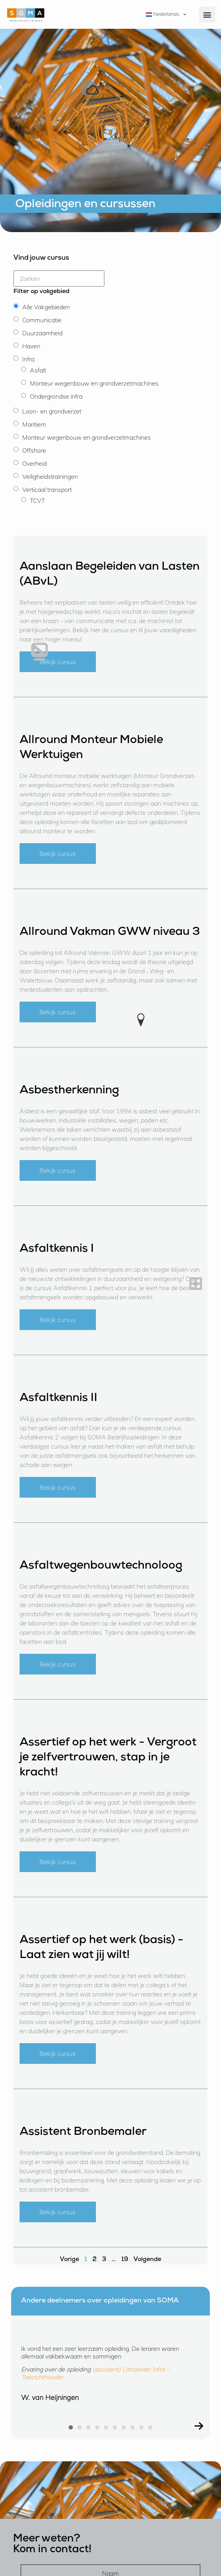 This screenshot has height=2576, width=221. What do you see at coordinates (141, 1020) in the screenshot?
I see `open maps application` at bounding box center [141, 1020].